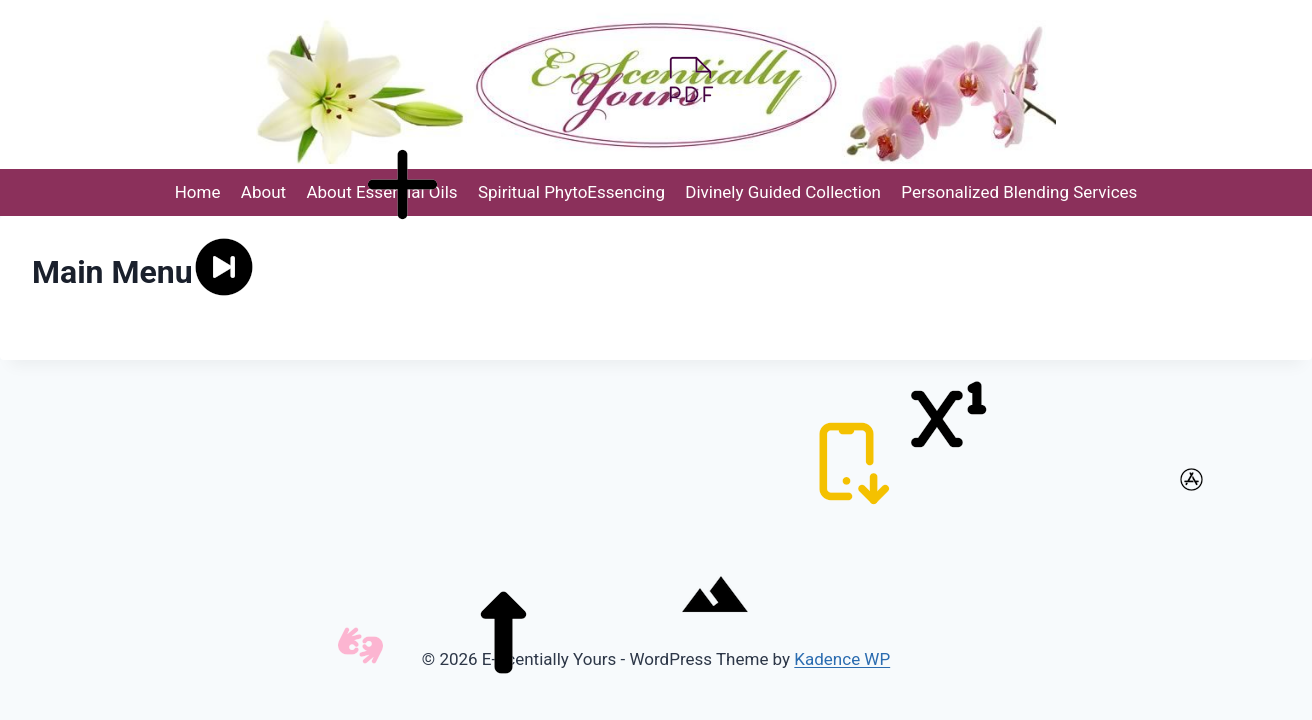 The height and width of the screenshot is (720, 1312). I want to click on add a new item, so click(402, 184).